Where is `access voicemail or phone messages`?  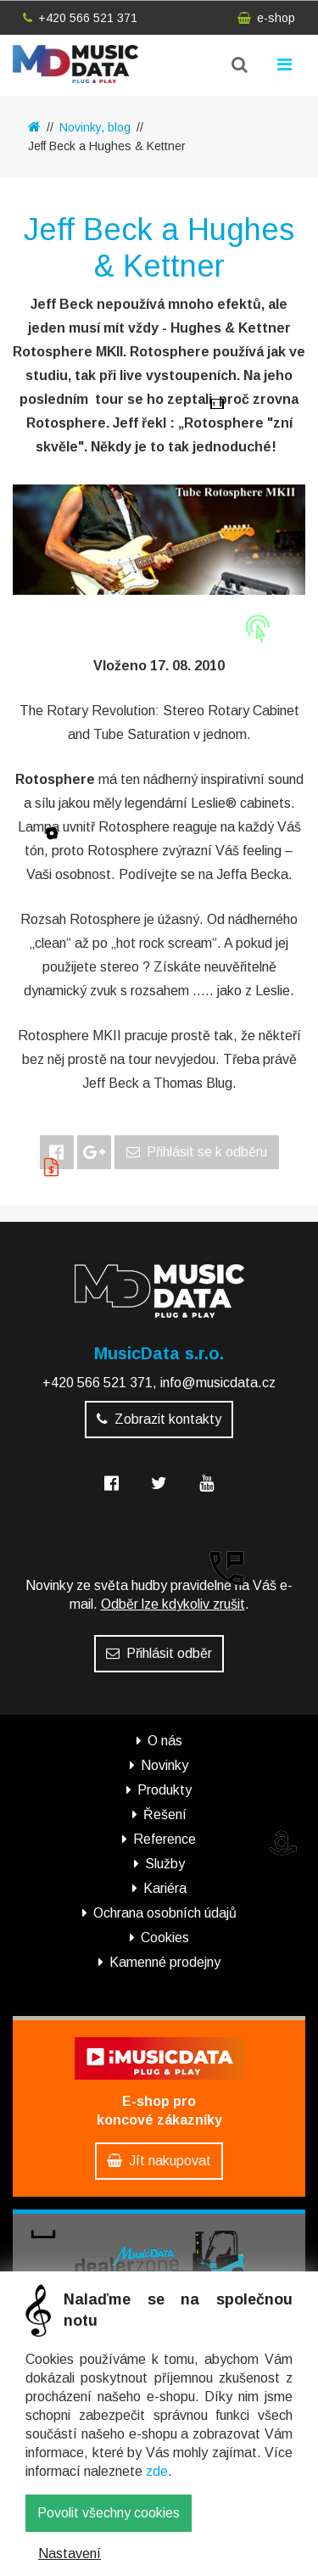
access voicemail or phone messages is located at coordinates (226, 1568).